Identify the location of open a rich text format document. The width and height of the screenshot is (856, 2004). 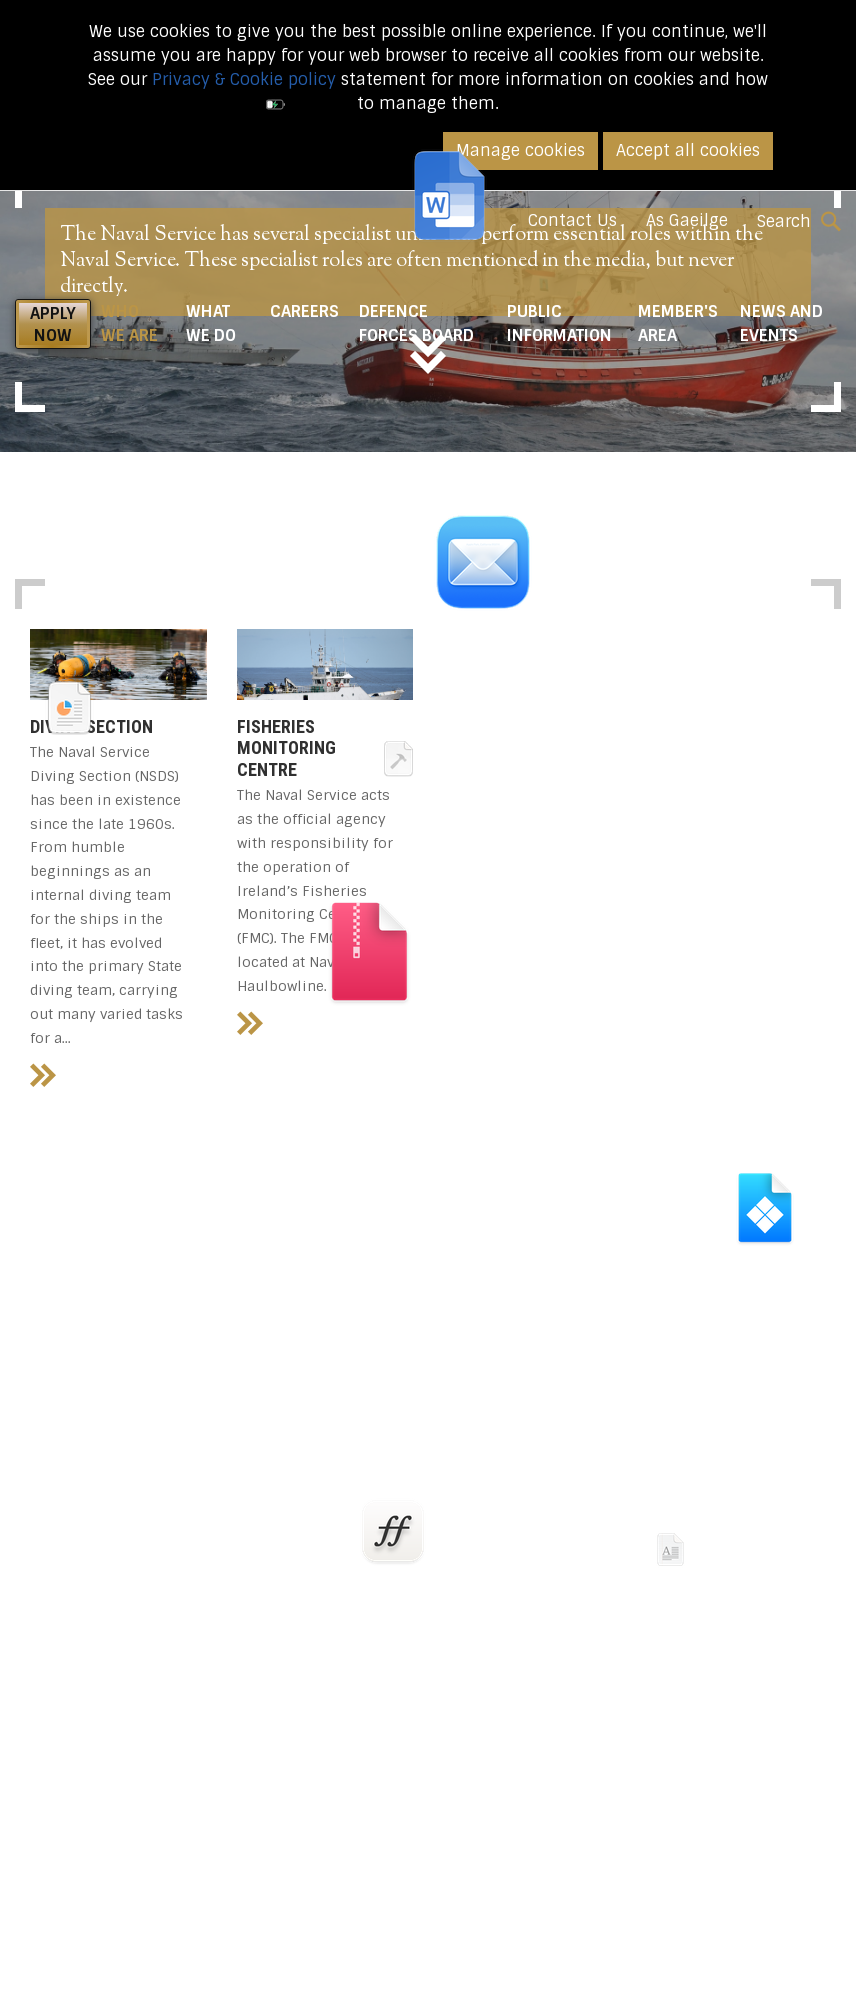
(670, 1549).